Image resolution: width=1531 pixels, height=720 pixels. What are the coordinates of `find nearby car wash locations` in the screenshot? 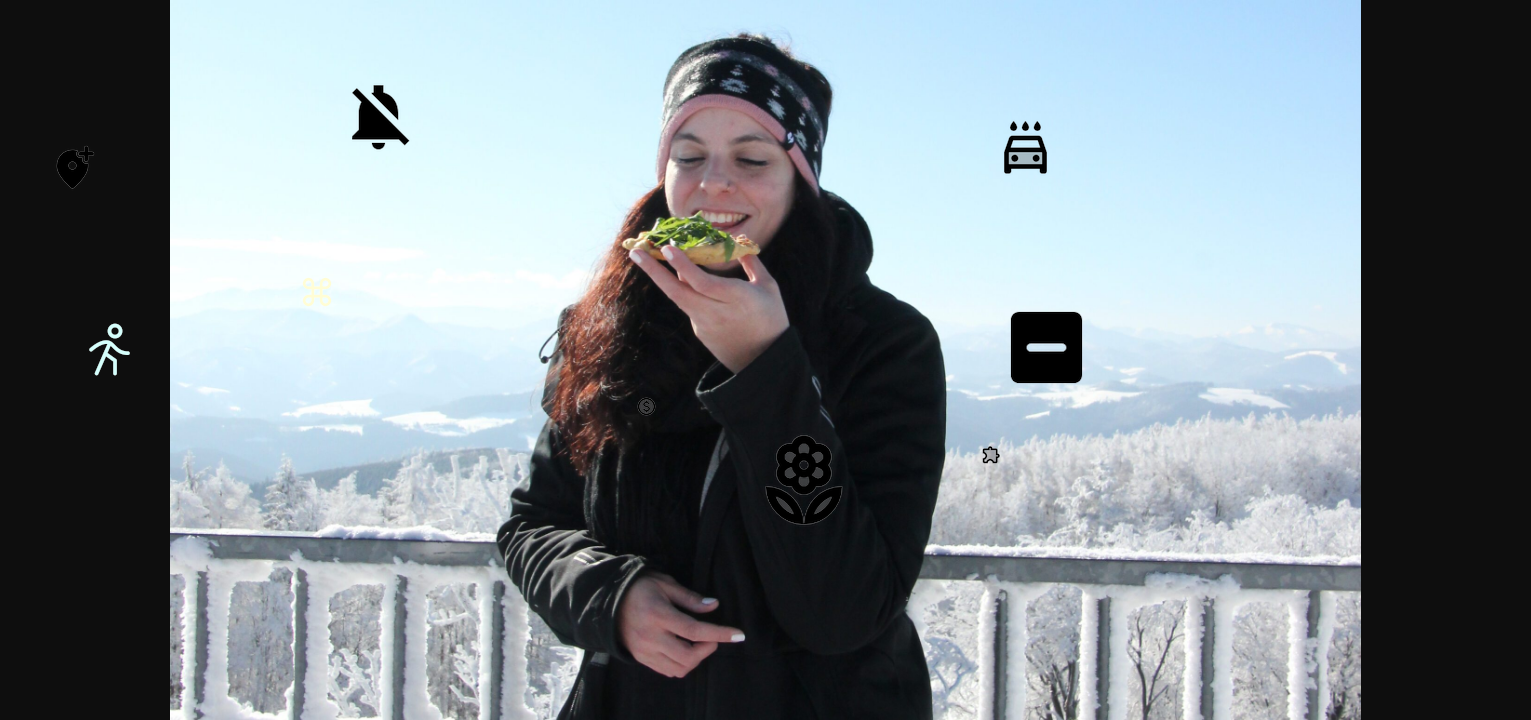 It's located at (1025, 147).